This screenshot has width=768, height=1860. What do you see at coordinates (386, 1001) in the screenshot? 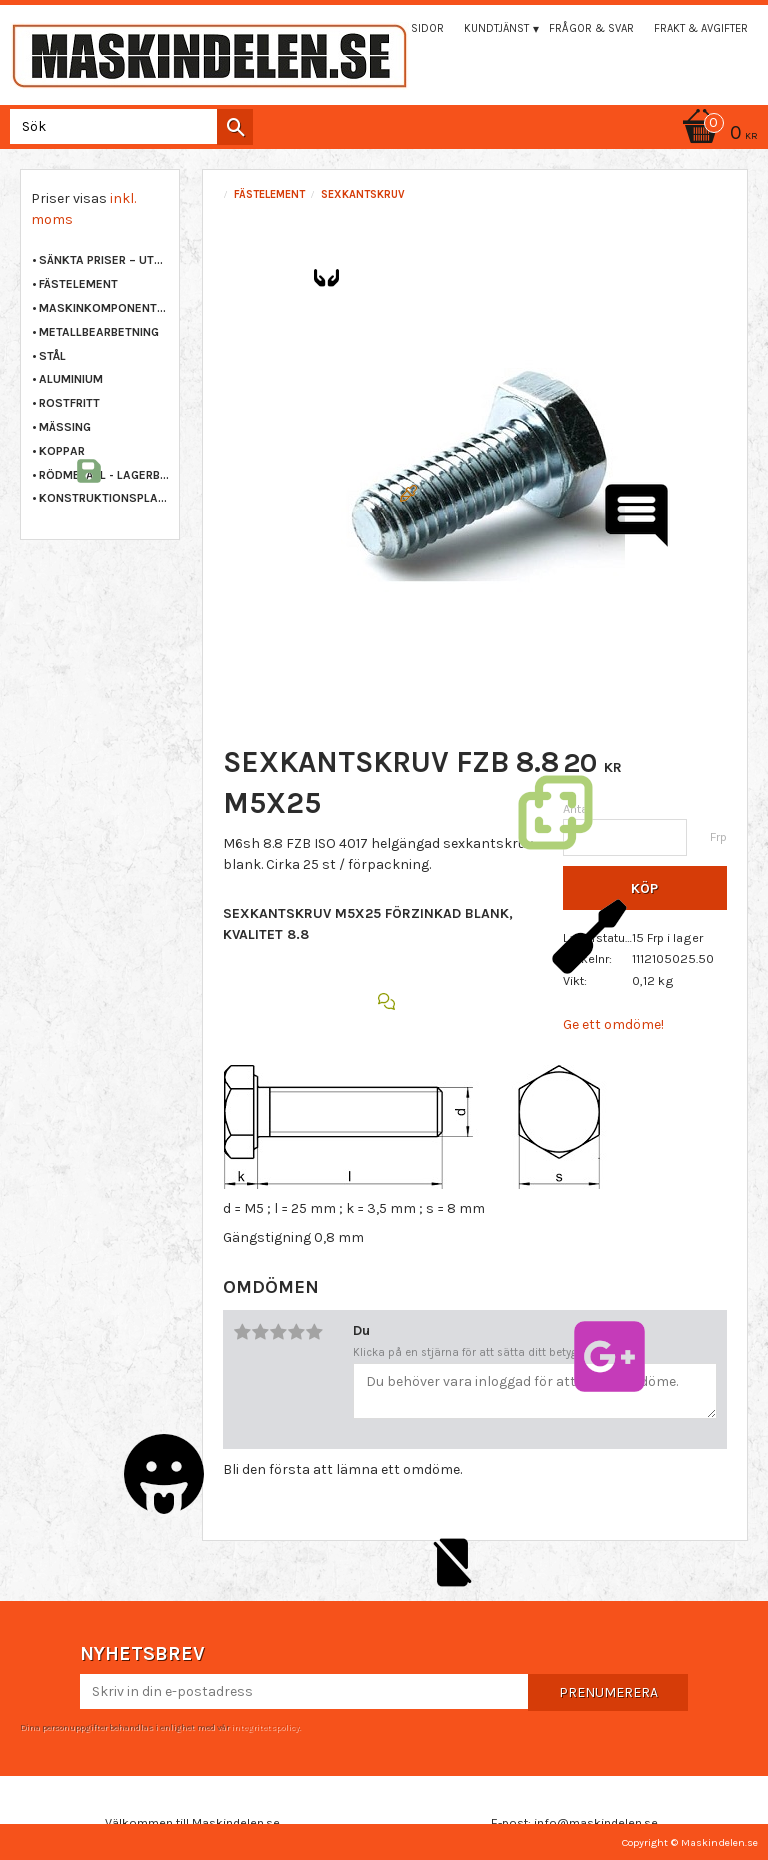
I see `open chat or messaging` at bounding box center [386, 1001].